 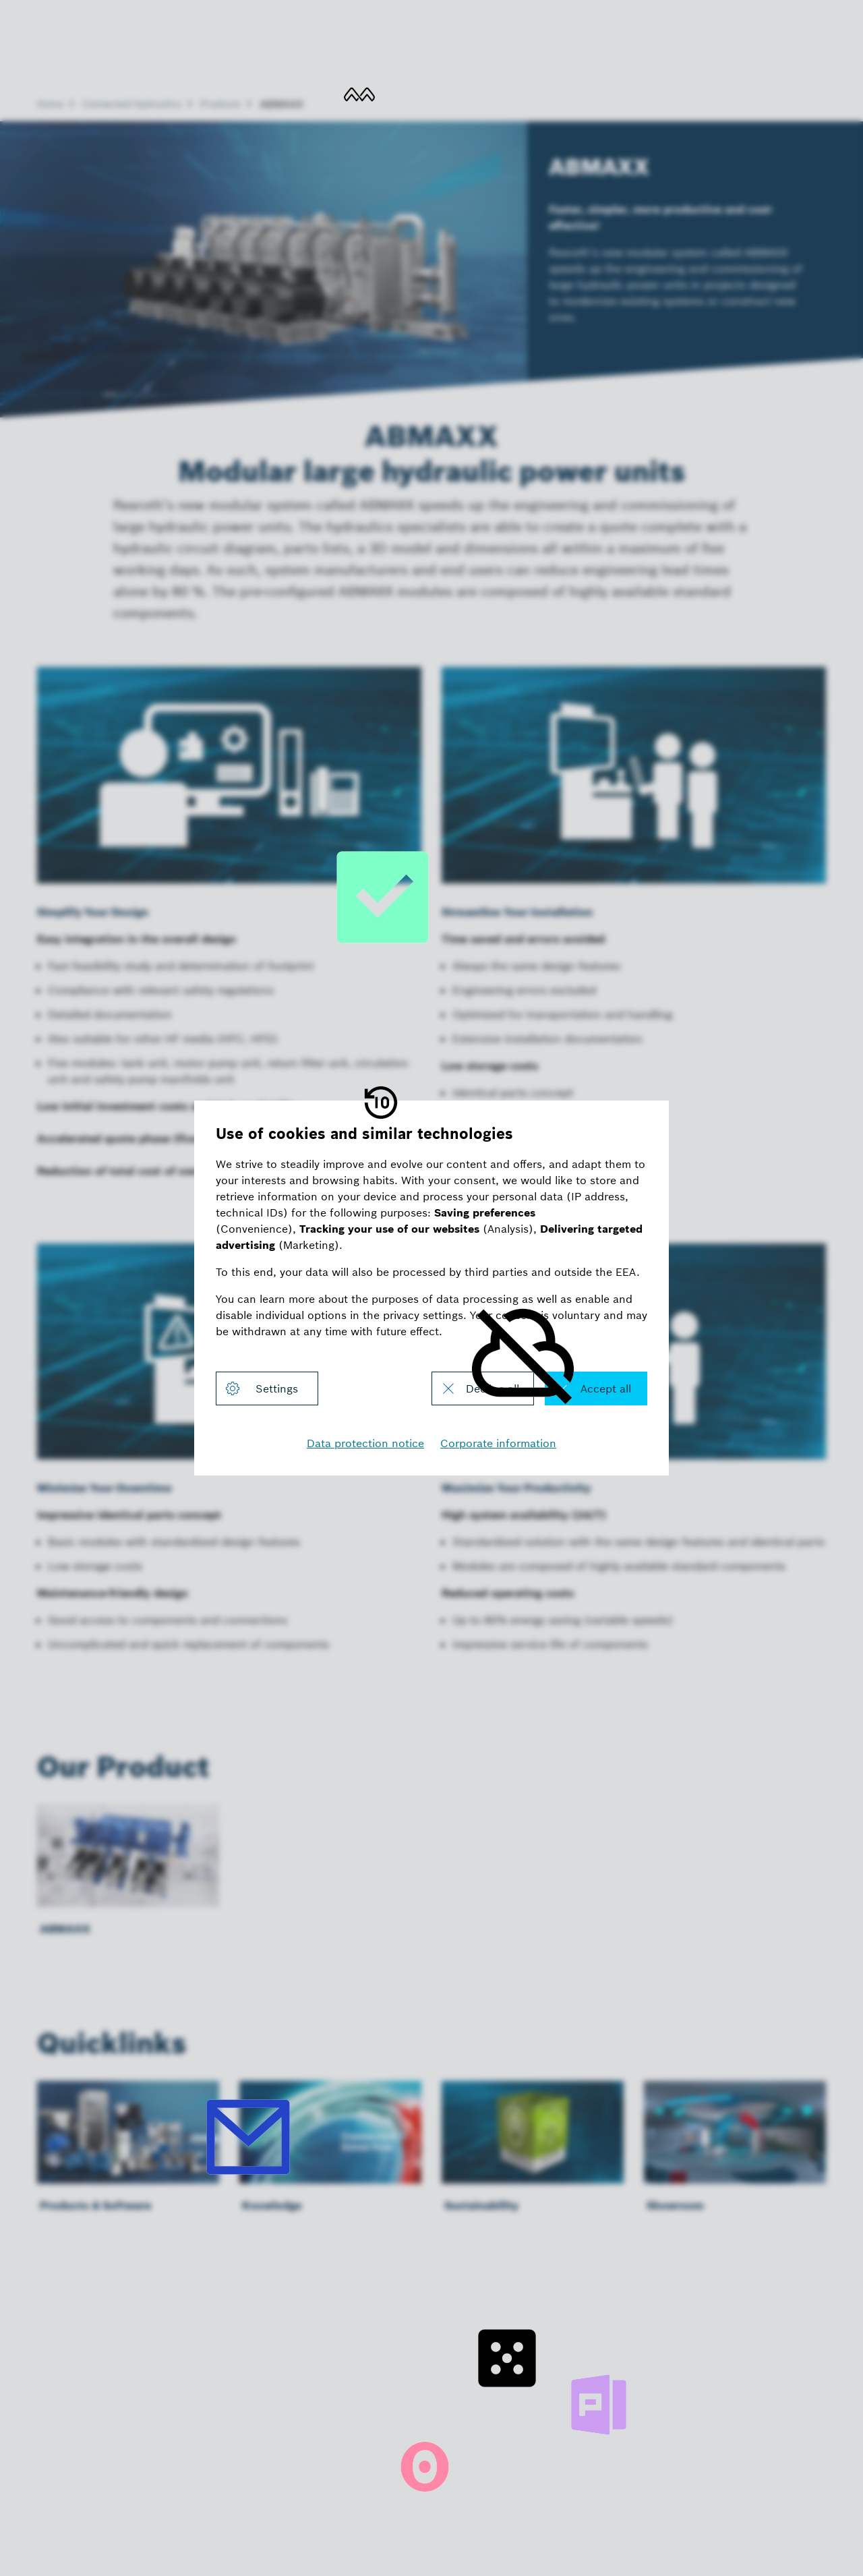 What do you see at coordinates (381, 1103) in the screenshot?
I see `skip back 10 seconds in playback` at bounding box center [381, 1103].